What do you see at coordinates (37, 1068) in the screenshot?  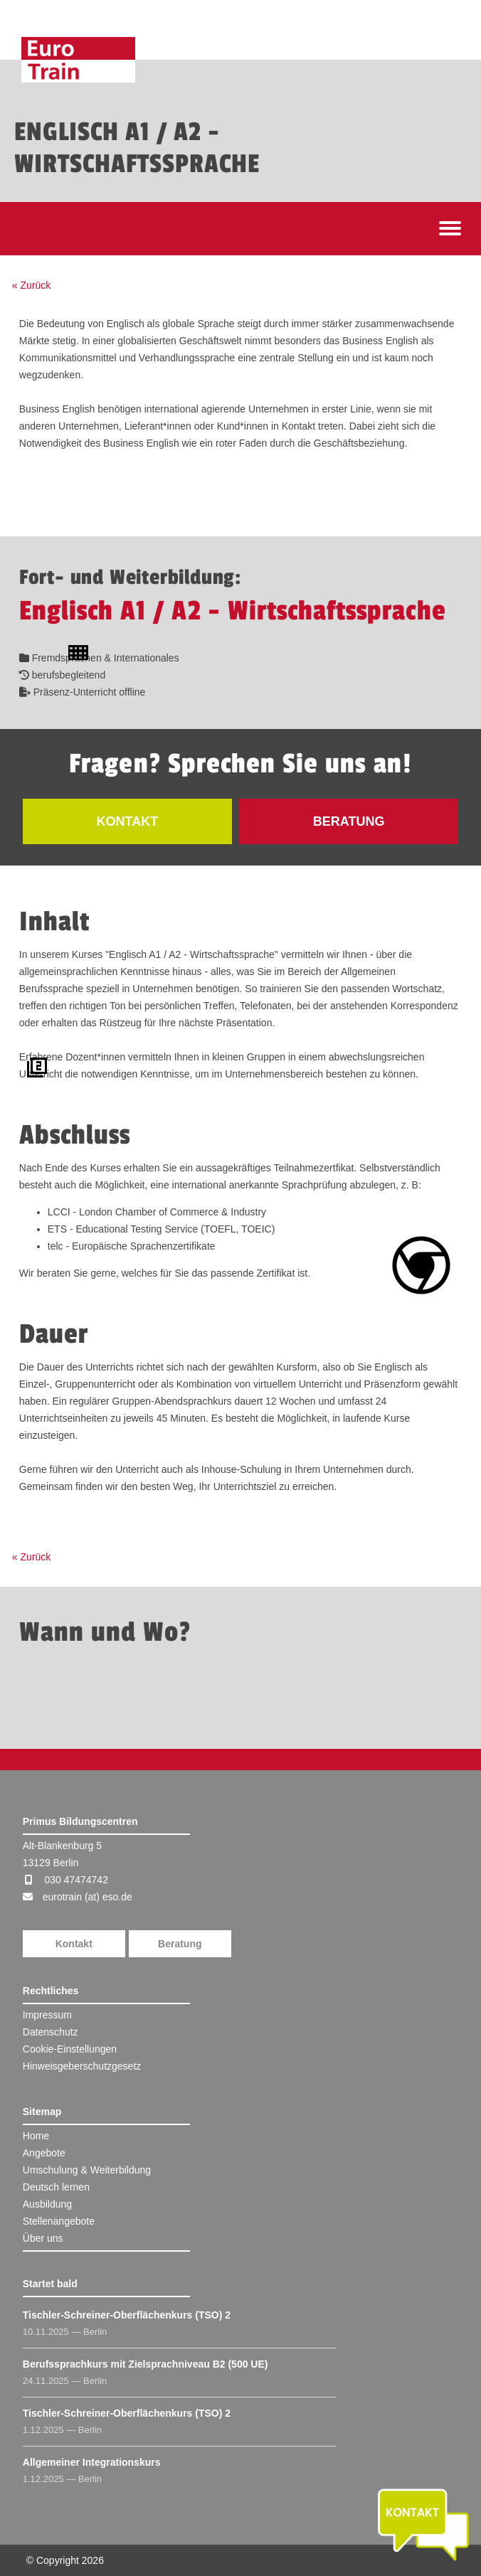 I see `select or apply filter number 2` at bounding box center [37, 1068].